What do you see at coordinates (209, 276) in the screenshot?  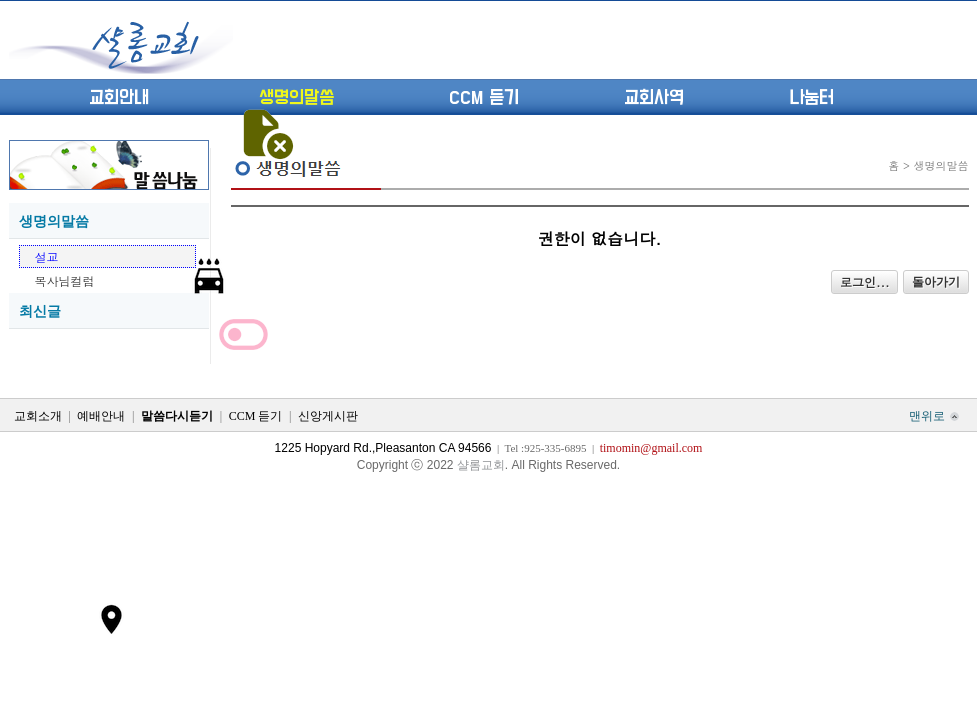 I see `find nearby car wash locations` at bounding box center [209, 276].